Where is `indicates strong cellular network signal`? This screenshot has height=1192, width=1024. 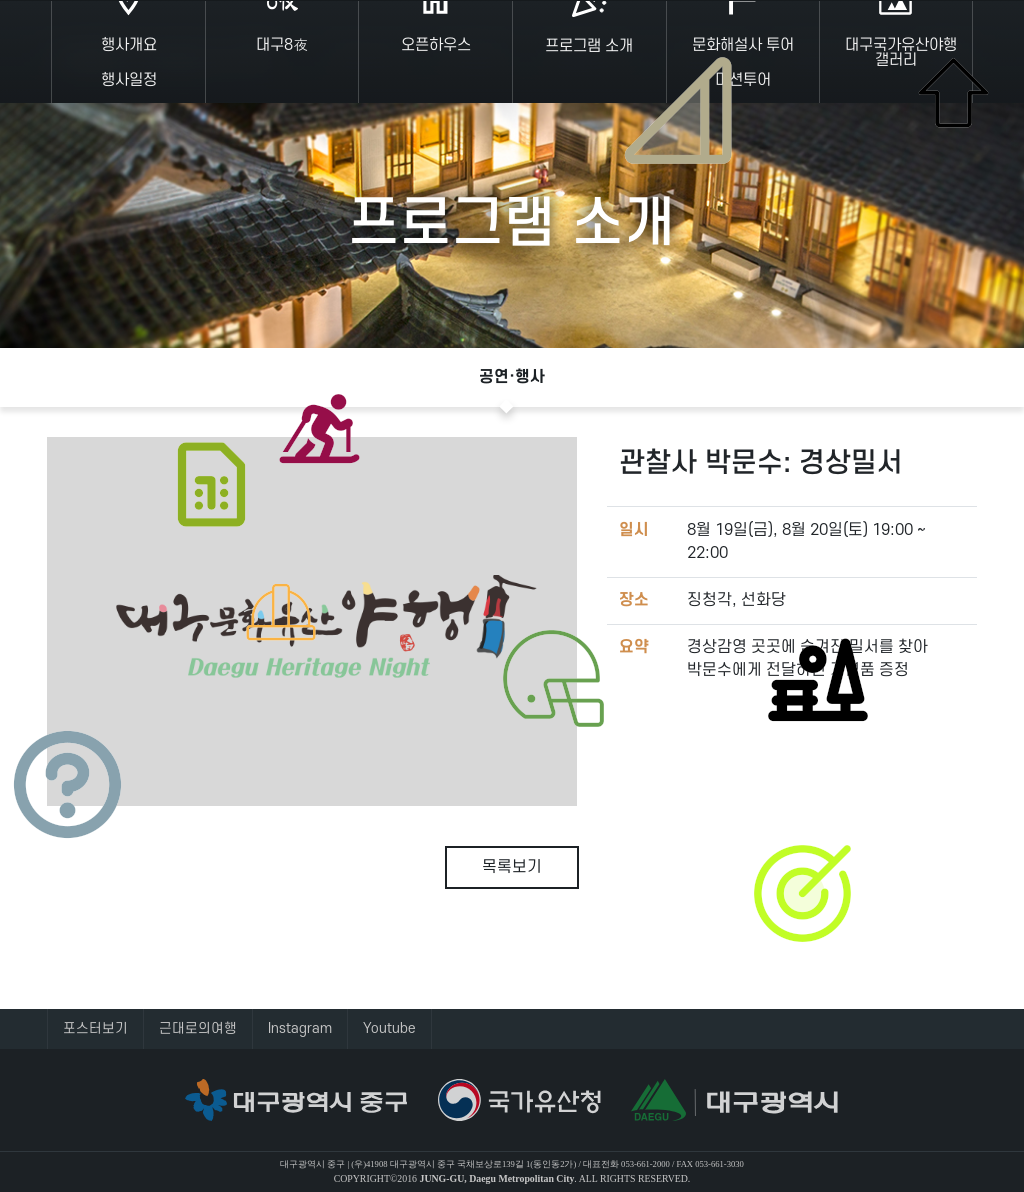
indicates strong cellular network signal is located at coordinates (687, 115).